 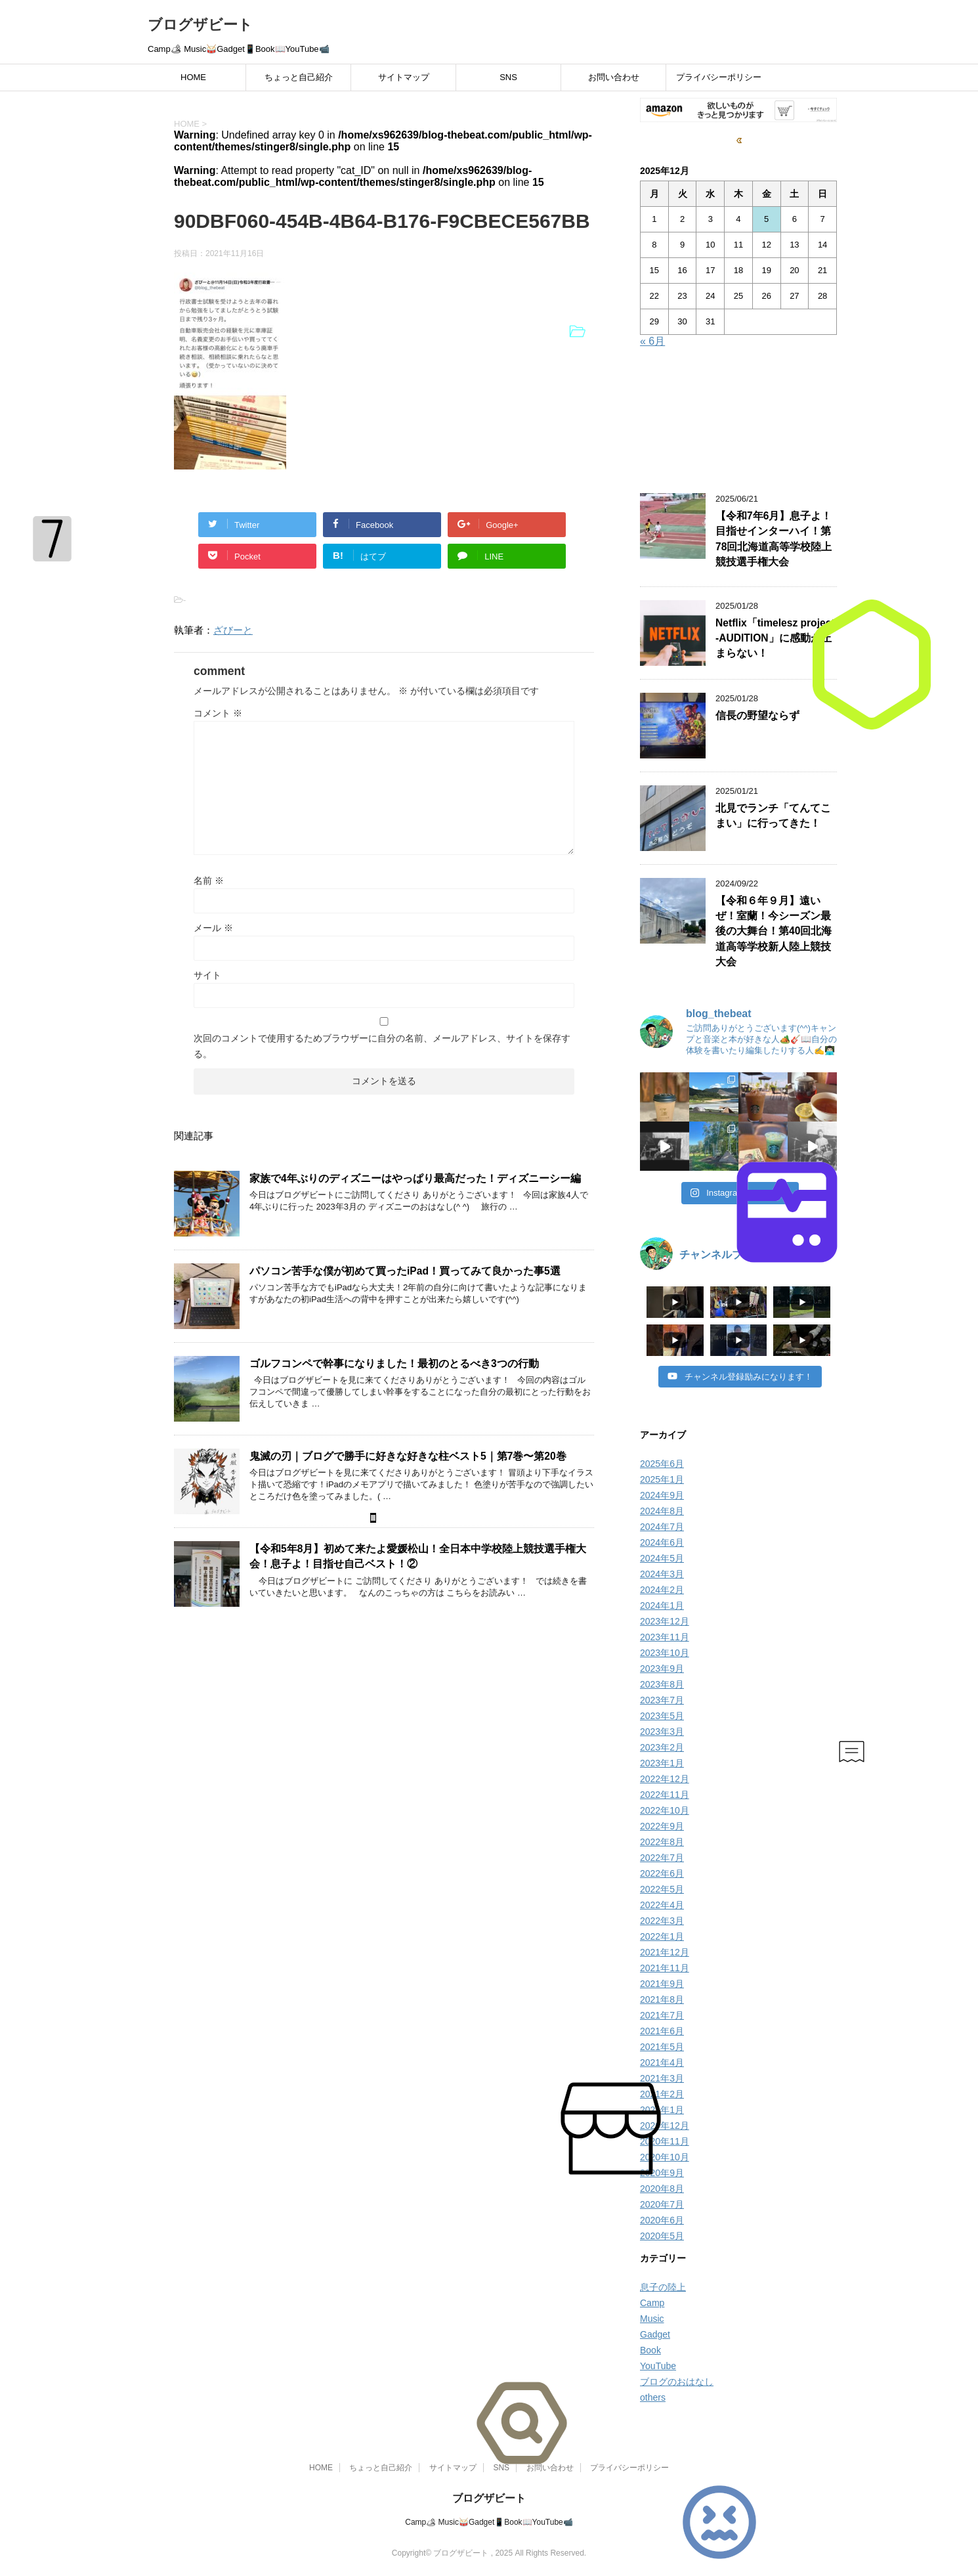 I want to click on navigate to previous item, so click(x=739, y=141).